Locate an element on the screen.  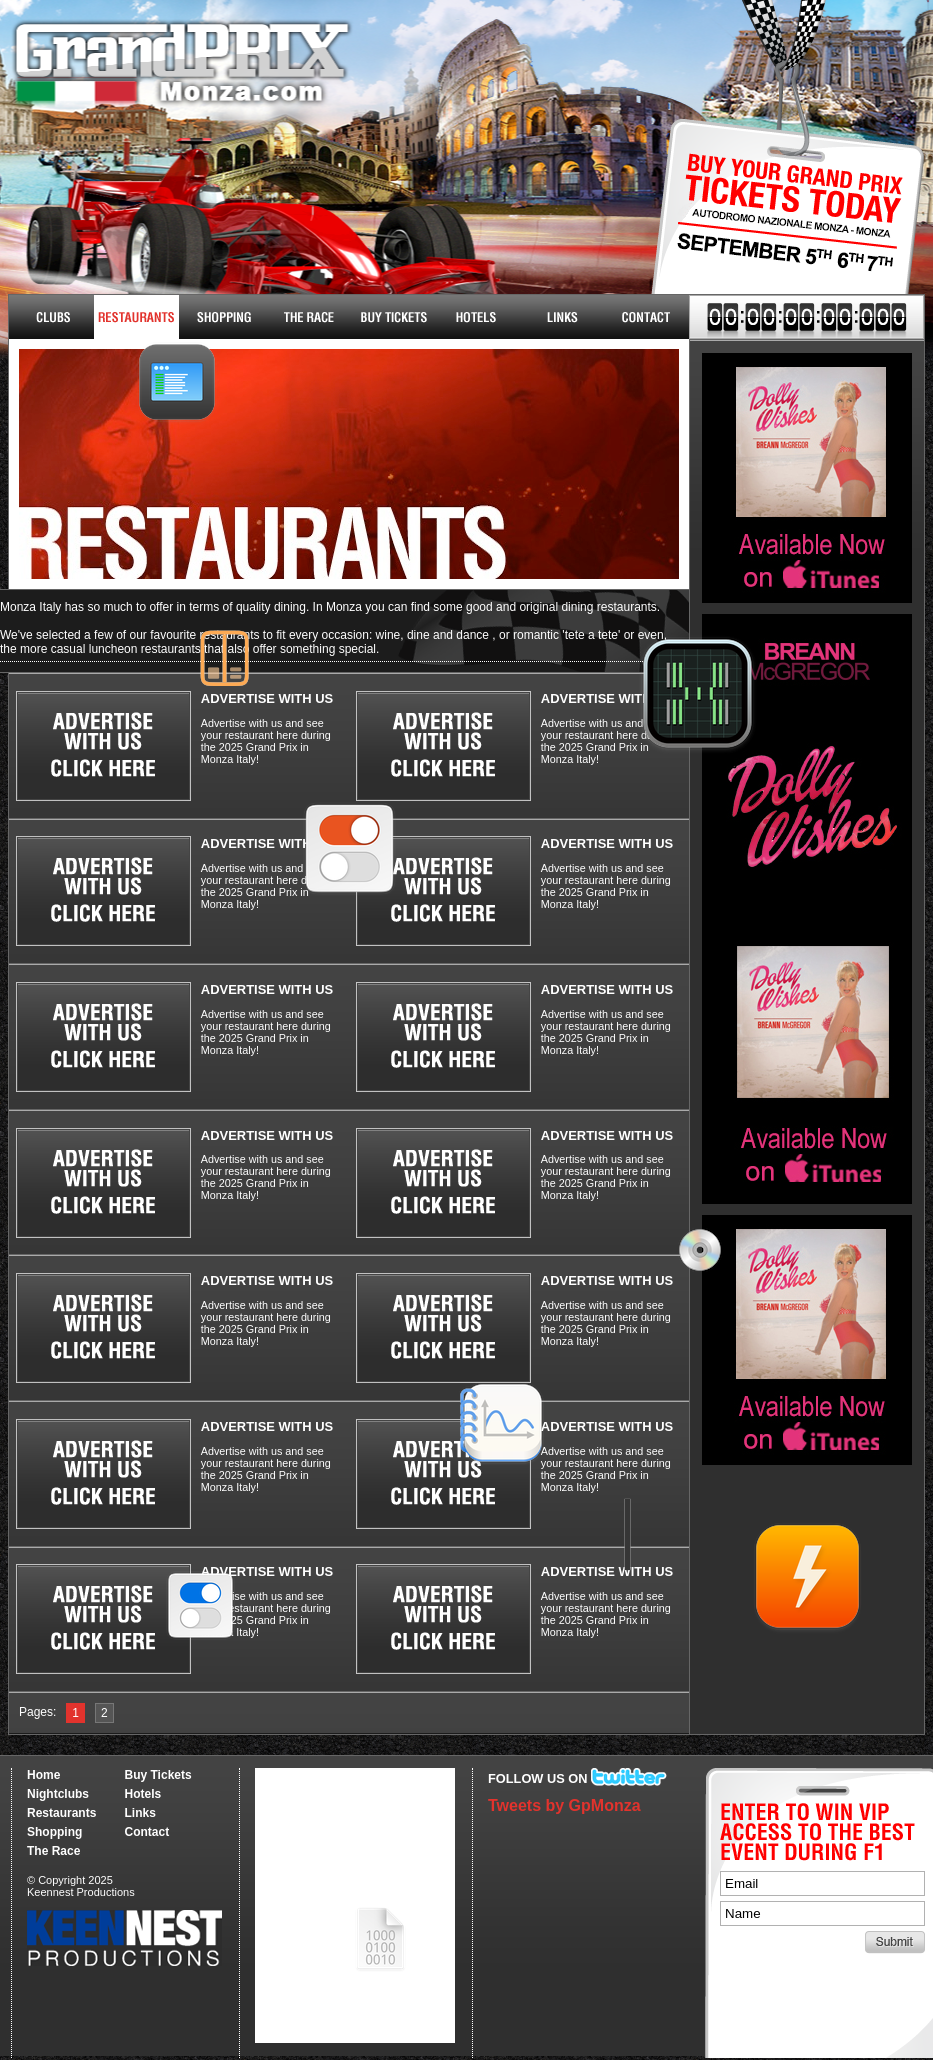
open the packages app is located at coordinates (226, 656).